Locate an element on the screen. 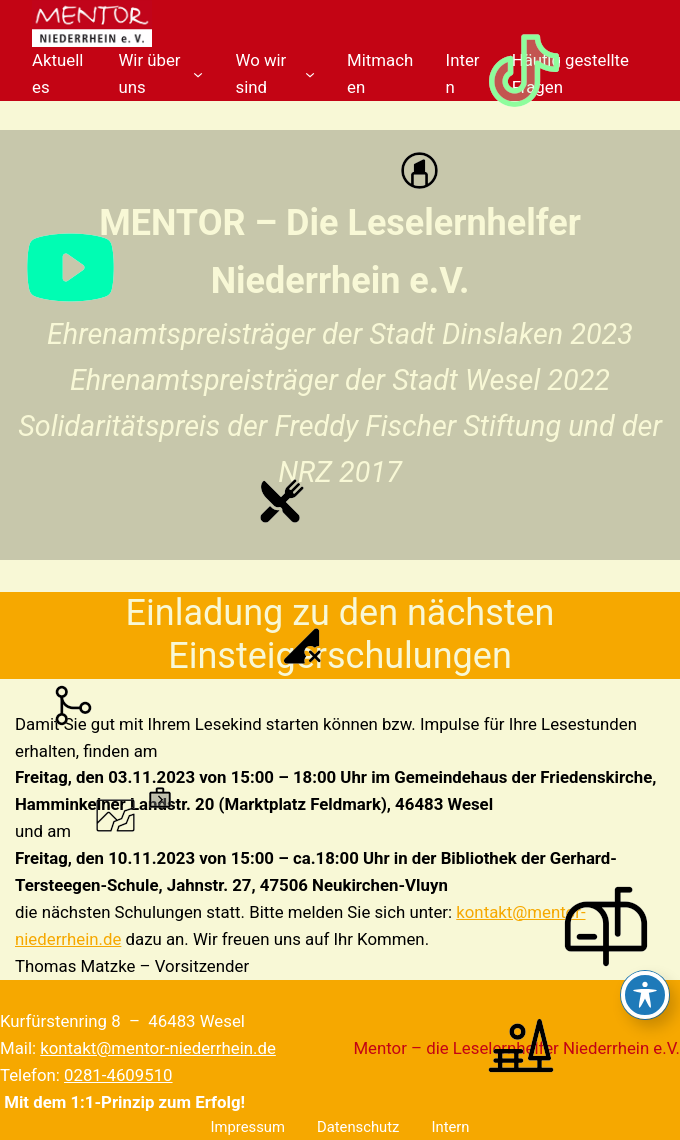 This screenshot has width=680, height=1140. open YouTube app is located at coordinates (70, 267).